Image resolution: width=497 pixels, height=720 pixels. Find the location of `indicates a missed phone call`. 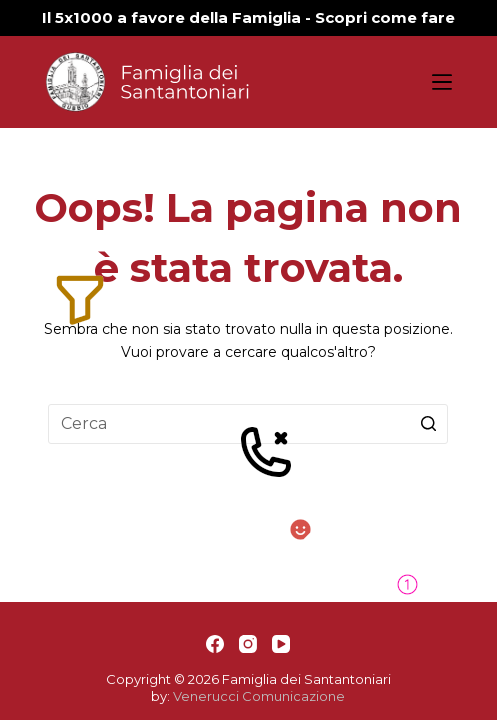

indicates a missed phone call is located at coordinates (266, 452).